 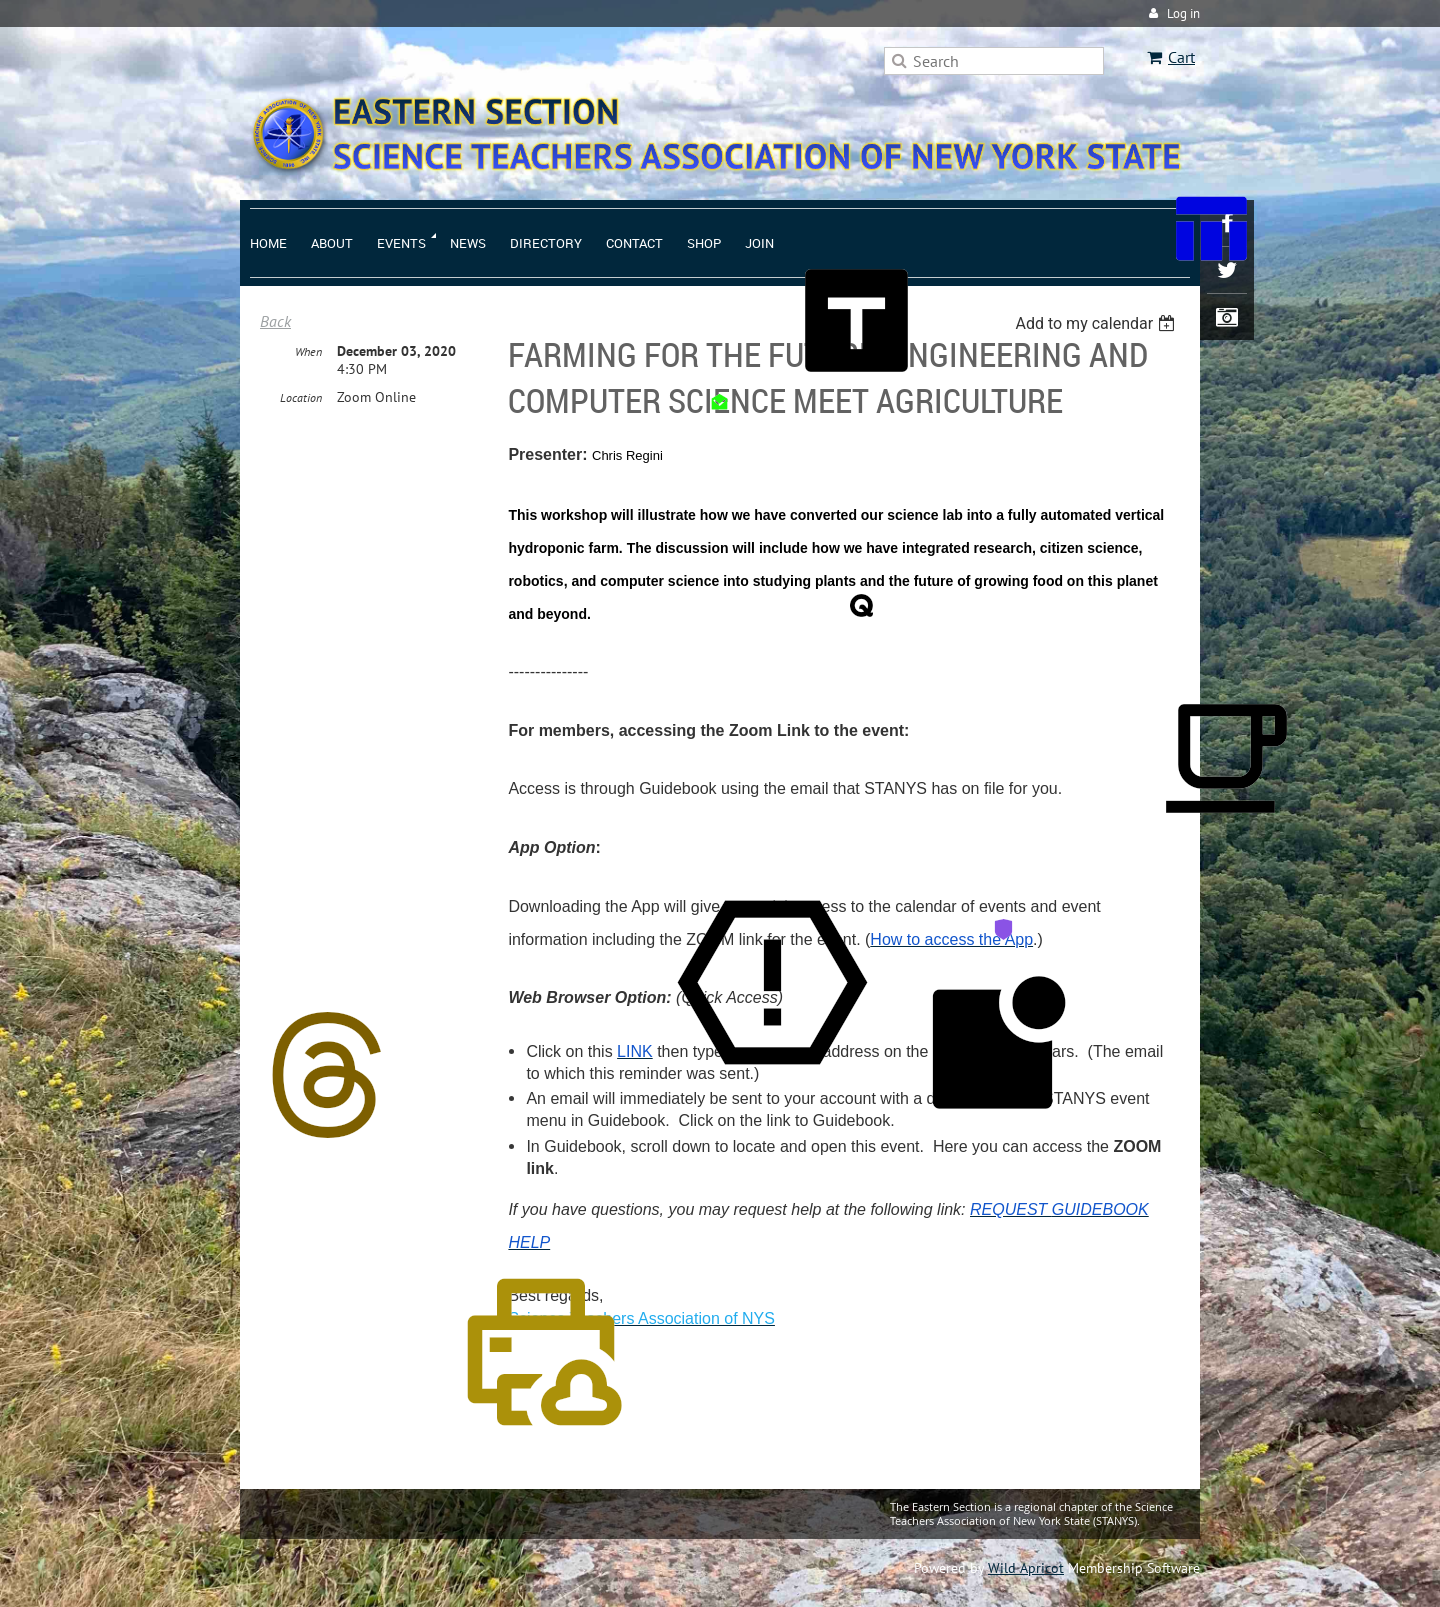 What do you see at coordinates (327, 1075) in the screenshot?
I see `open the Threads app` at bounding box center [327, 1075].